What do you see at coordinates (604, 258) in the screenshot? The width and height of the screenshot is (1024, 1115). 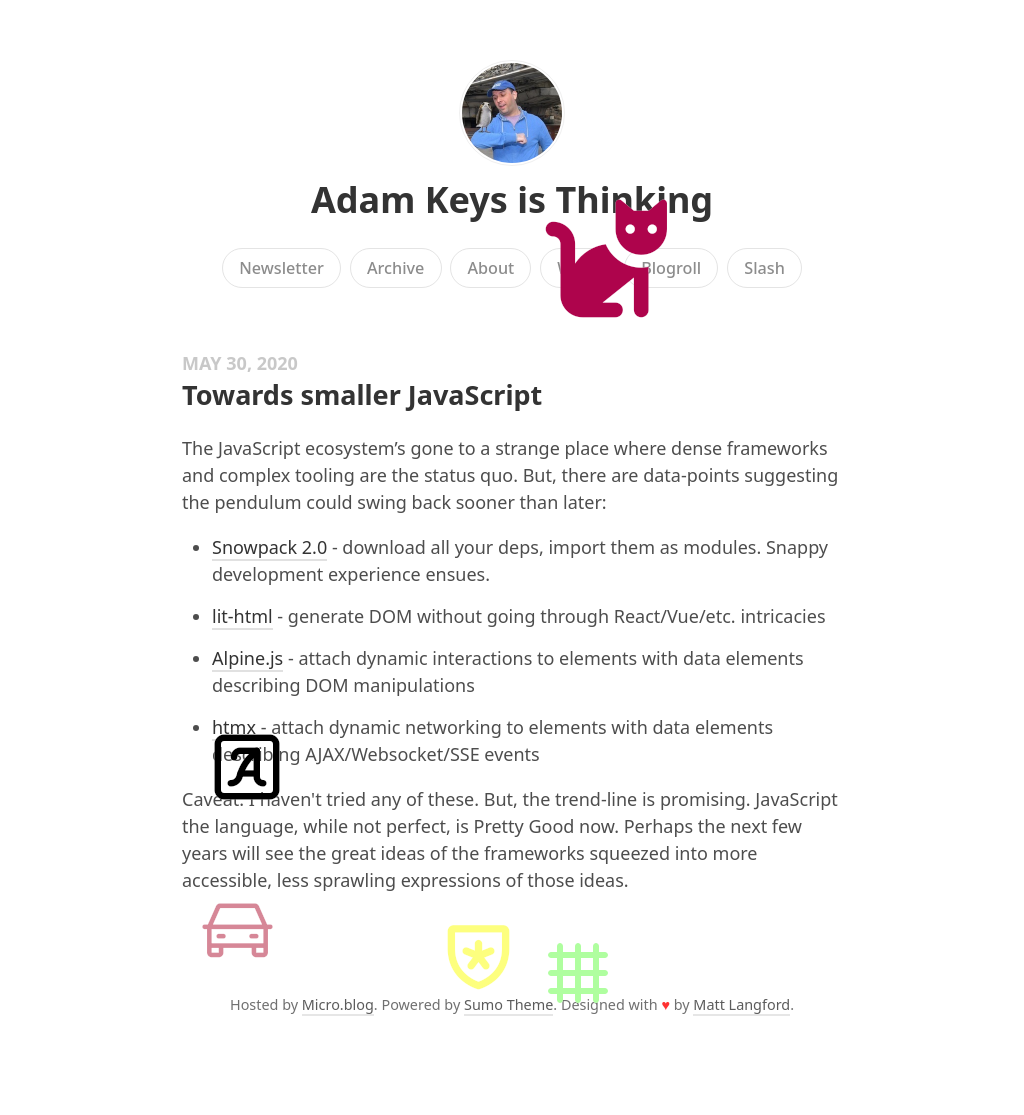 I see `view pet-related content or services` at bounding box center [604, 258].